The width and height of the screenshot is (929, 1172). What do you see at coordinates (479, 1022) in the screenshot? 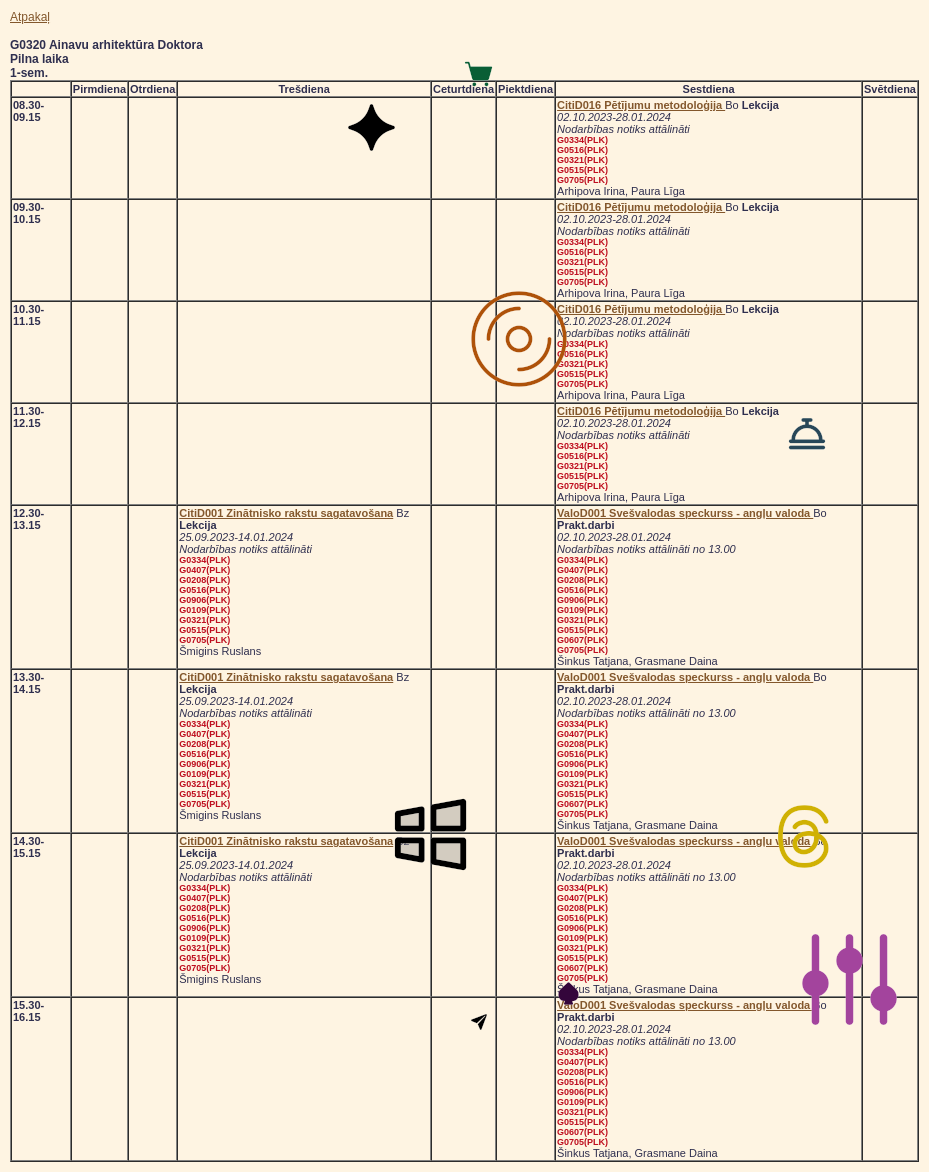
I see `send a message` at bounding box center [479, 1022].